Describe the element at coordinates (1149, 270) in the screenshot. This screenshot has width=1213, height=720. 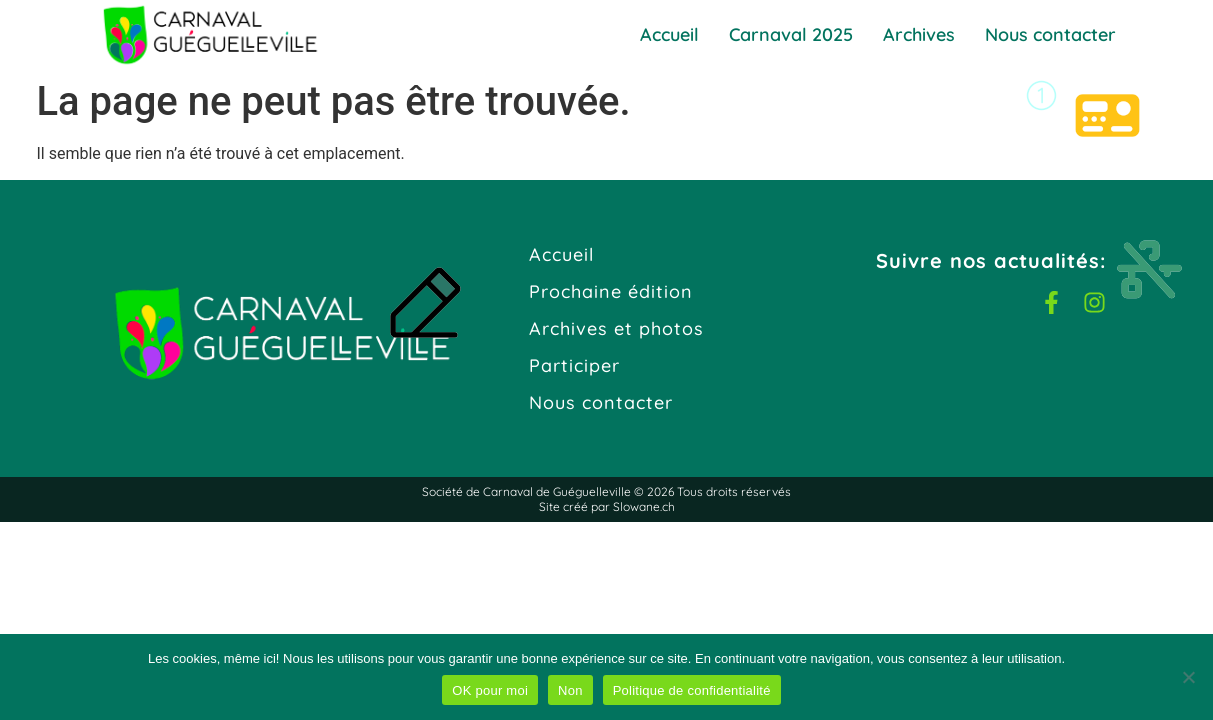
I see `network connection unavailable` at that location.